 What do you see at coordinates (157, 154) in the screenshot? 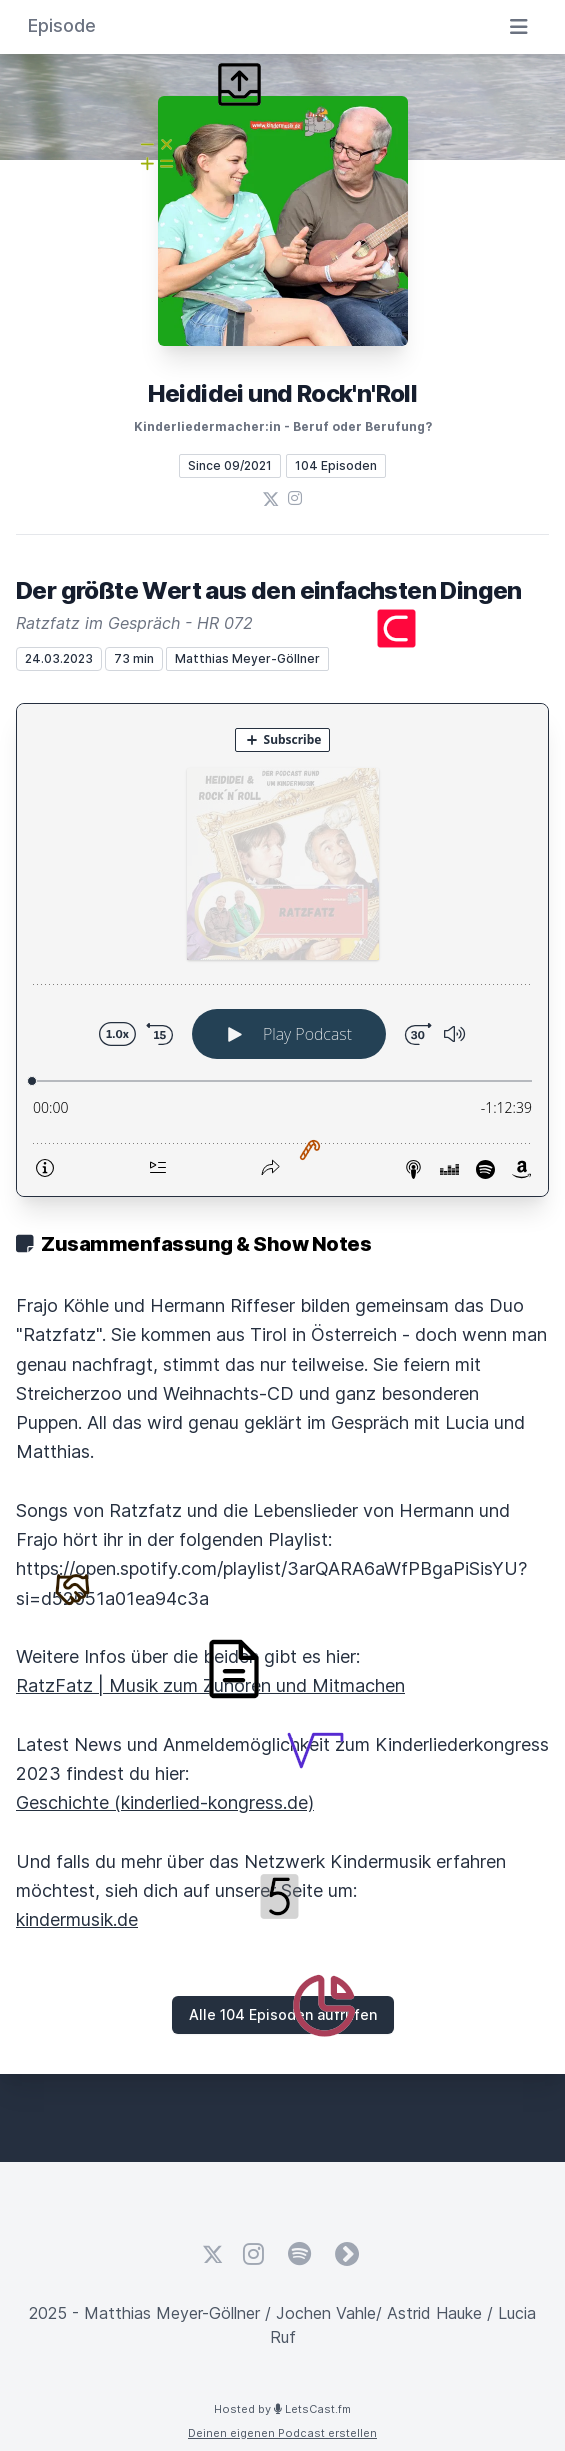
I see `open calculator or math tools` at bounding box center [157, 154].